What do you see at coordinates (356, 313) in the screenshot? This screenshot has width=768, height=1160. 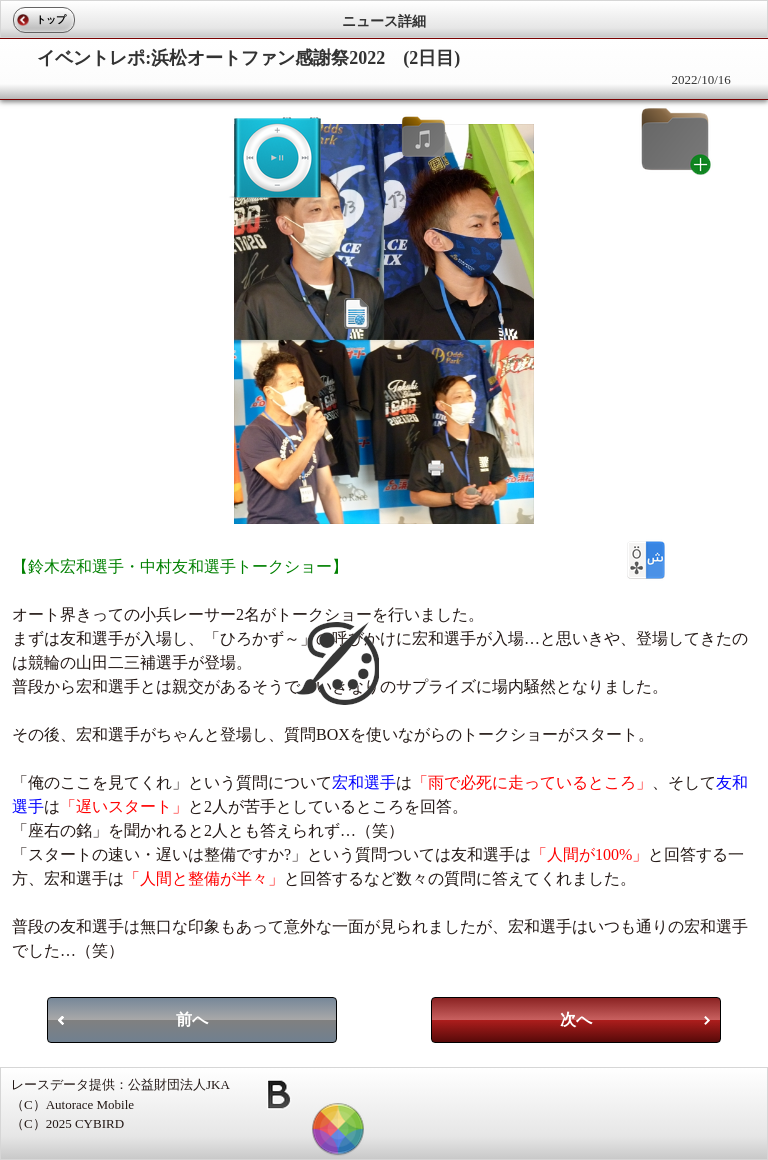 I see `open a web document file` at bounding box center [356, 313].